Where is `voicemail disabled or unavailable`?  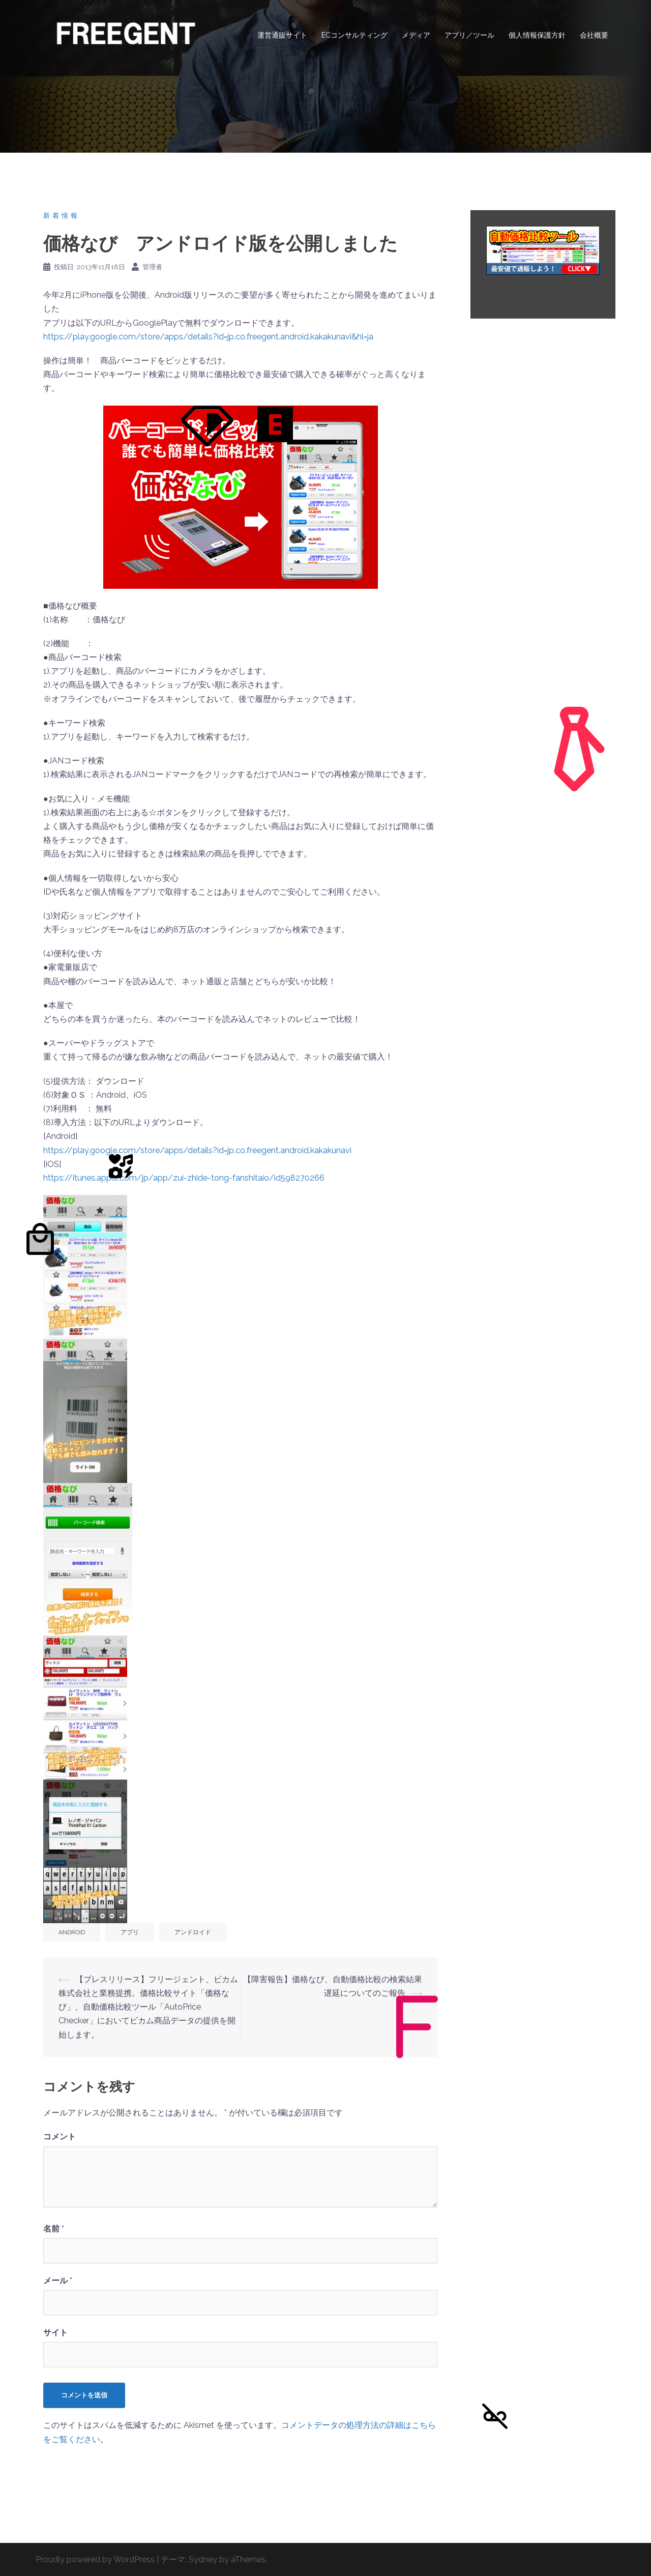
voicemail disabled or unavailable is located at coordinates (495, 2416).